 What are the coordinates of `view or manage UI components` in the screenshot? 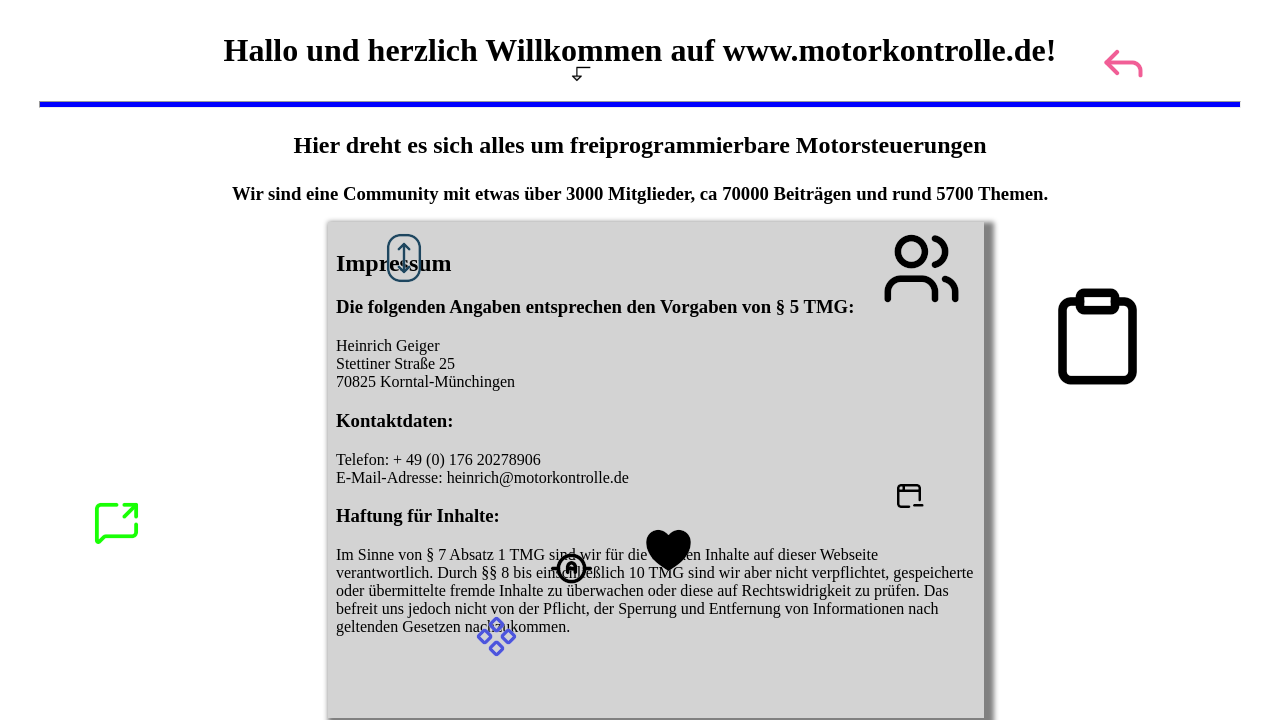 It's located at (496, 636).